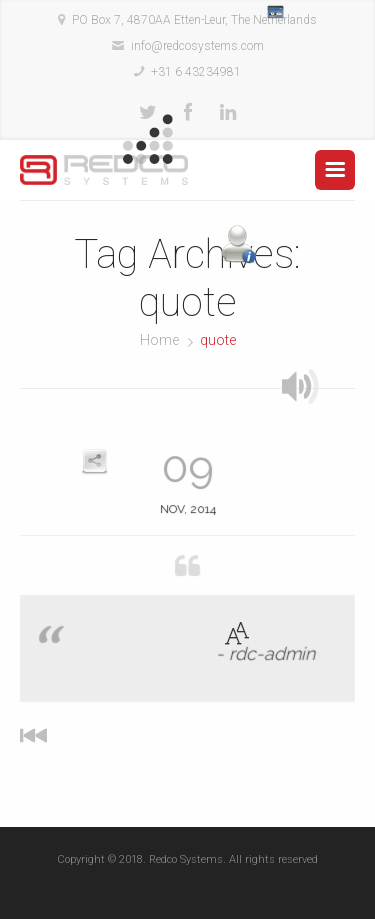  What do you see at coordinates (149, 137) in the screenshot?
I see `launch four-in-a-row game` at bounding box center [149, 137].